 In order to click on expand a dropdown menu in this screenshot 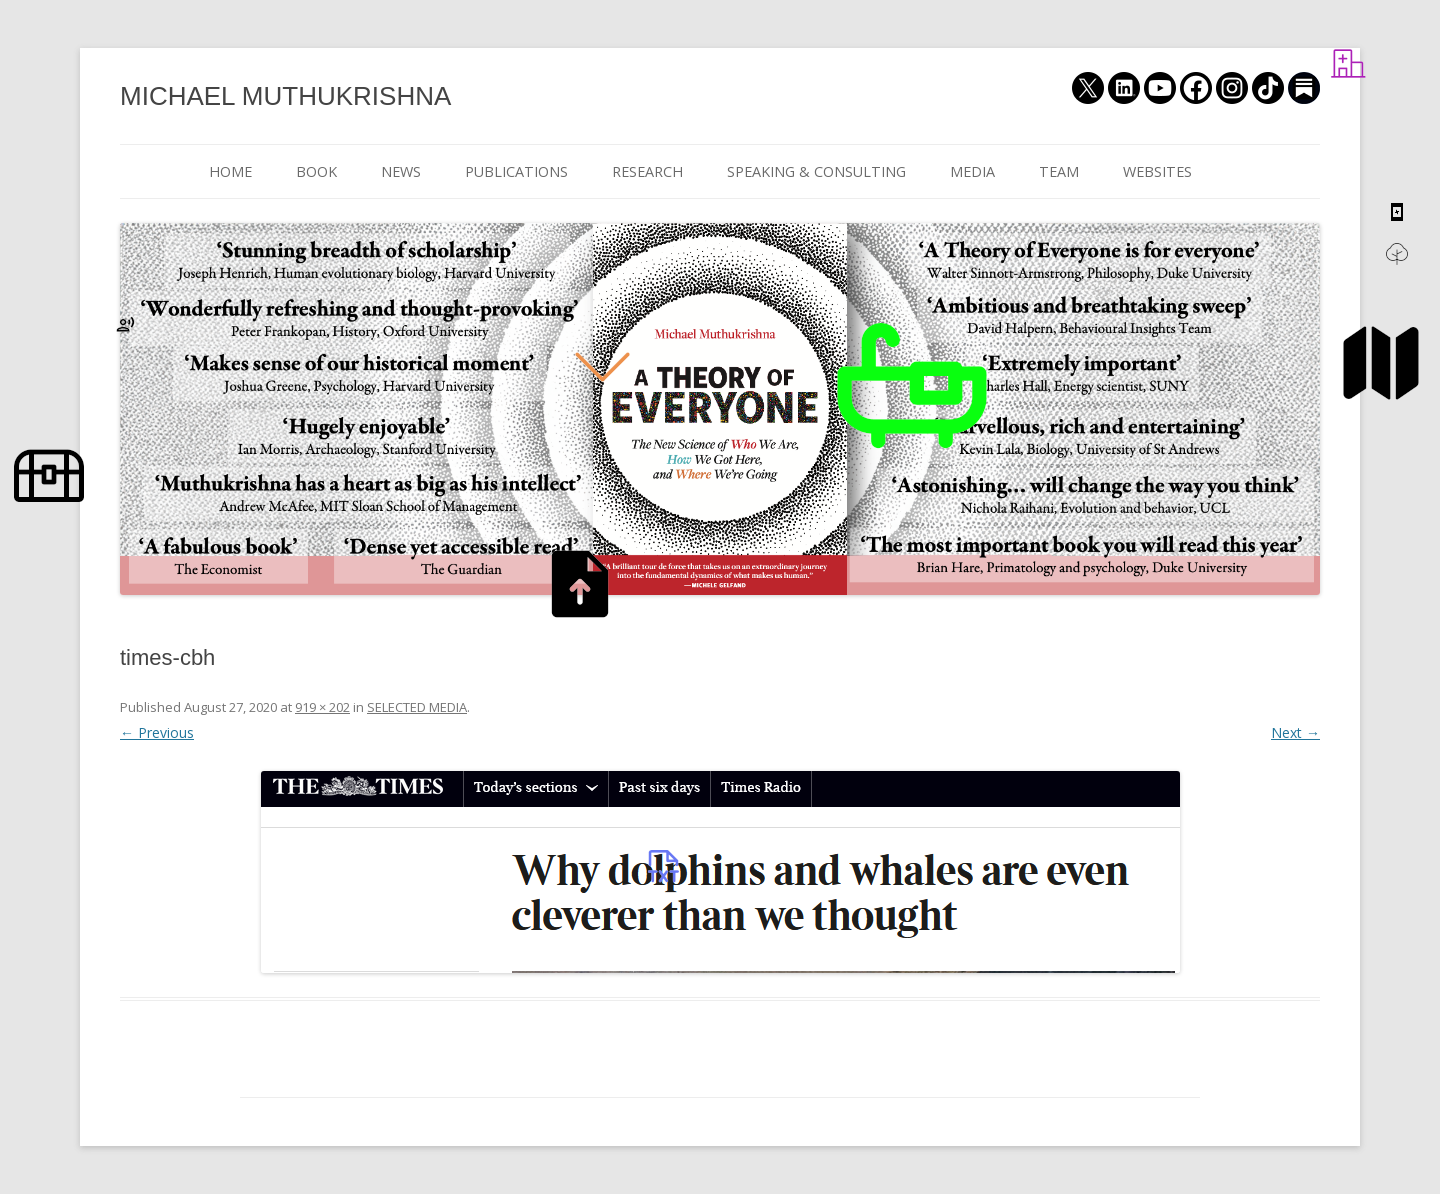, I will do `click(602, 364)`.